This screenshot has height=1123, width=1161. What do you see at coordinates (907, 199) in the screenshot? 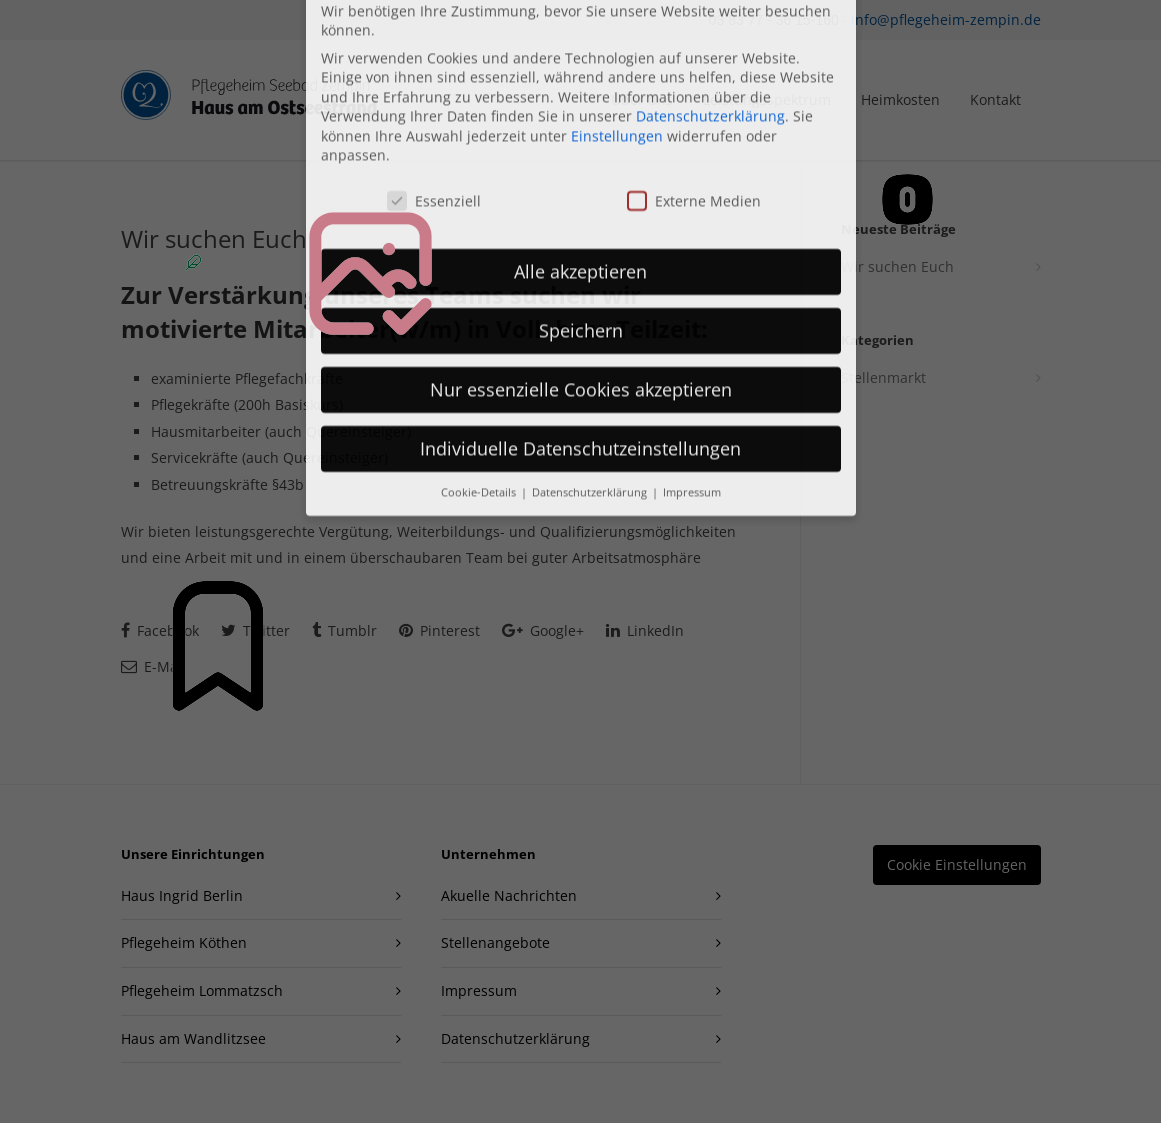
I see `indicates an "O" option or selection in a menu` at bounding box center [907, 199].